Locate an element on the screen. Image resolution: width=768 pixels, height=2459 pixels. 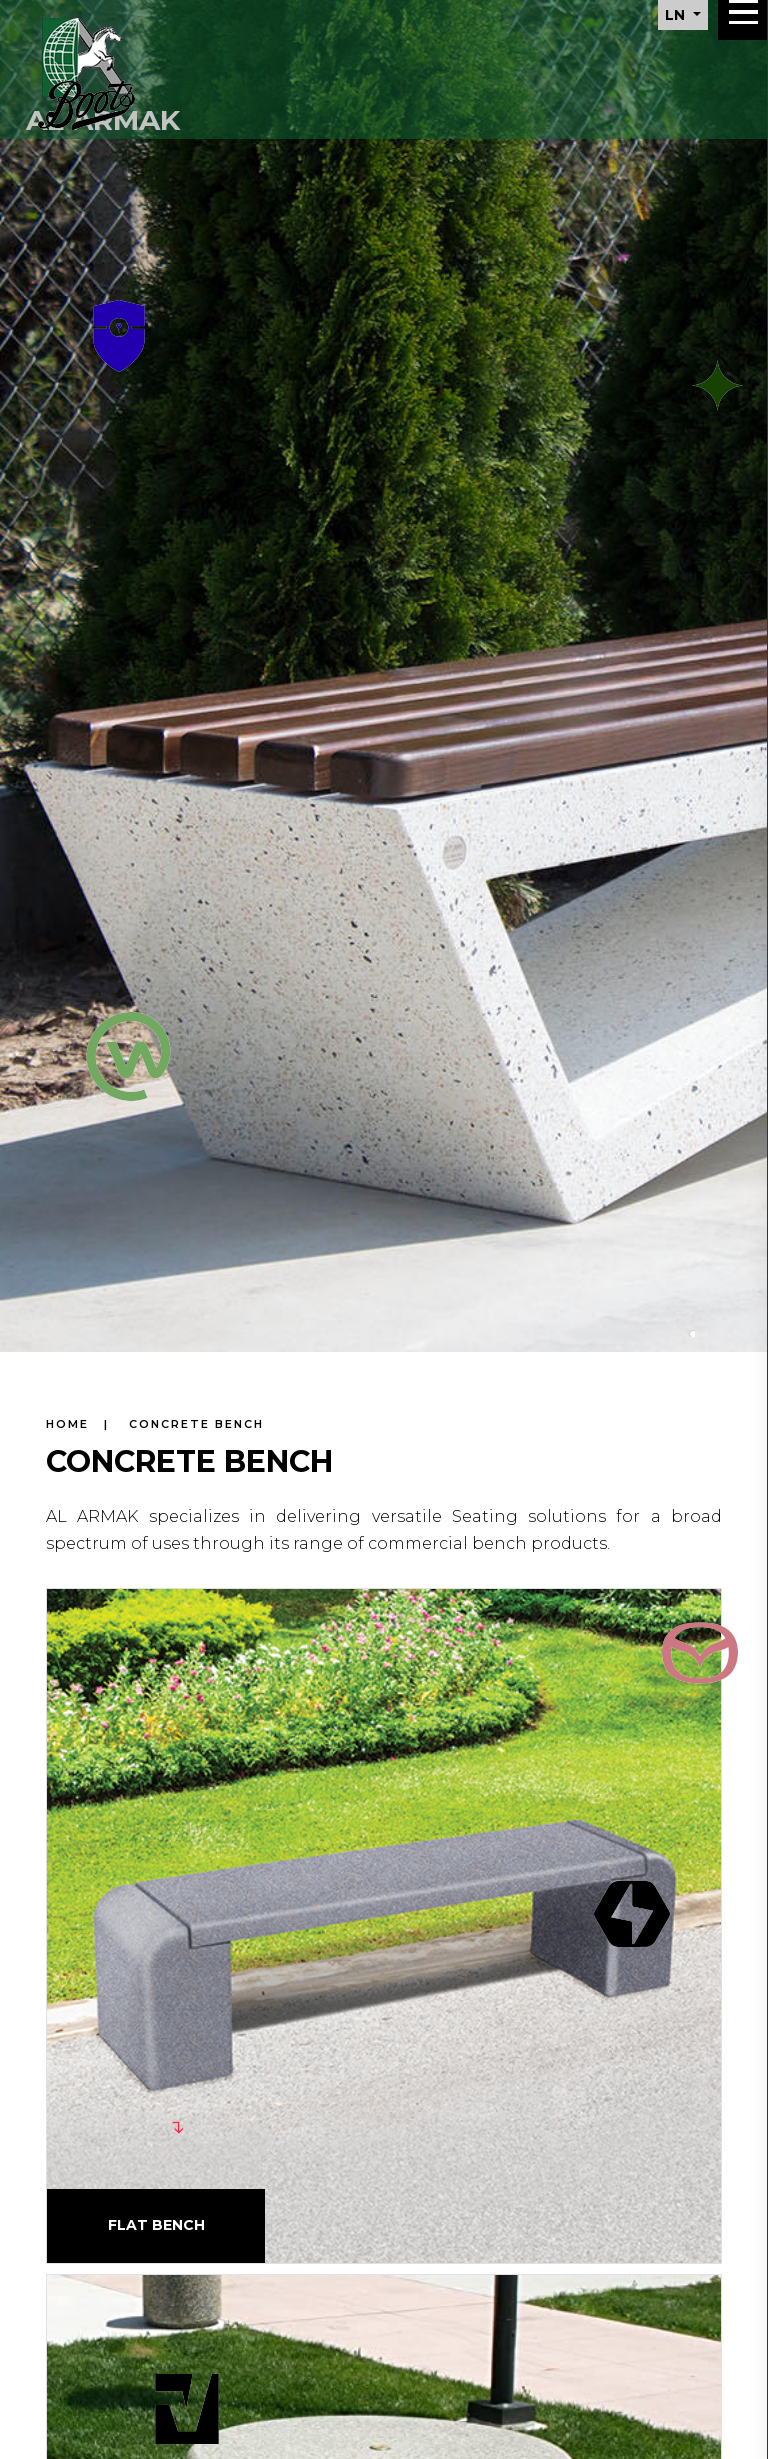
mazda brand logo is located at coordinates (700, 1653).